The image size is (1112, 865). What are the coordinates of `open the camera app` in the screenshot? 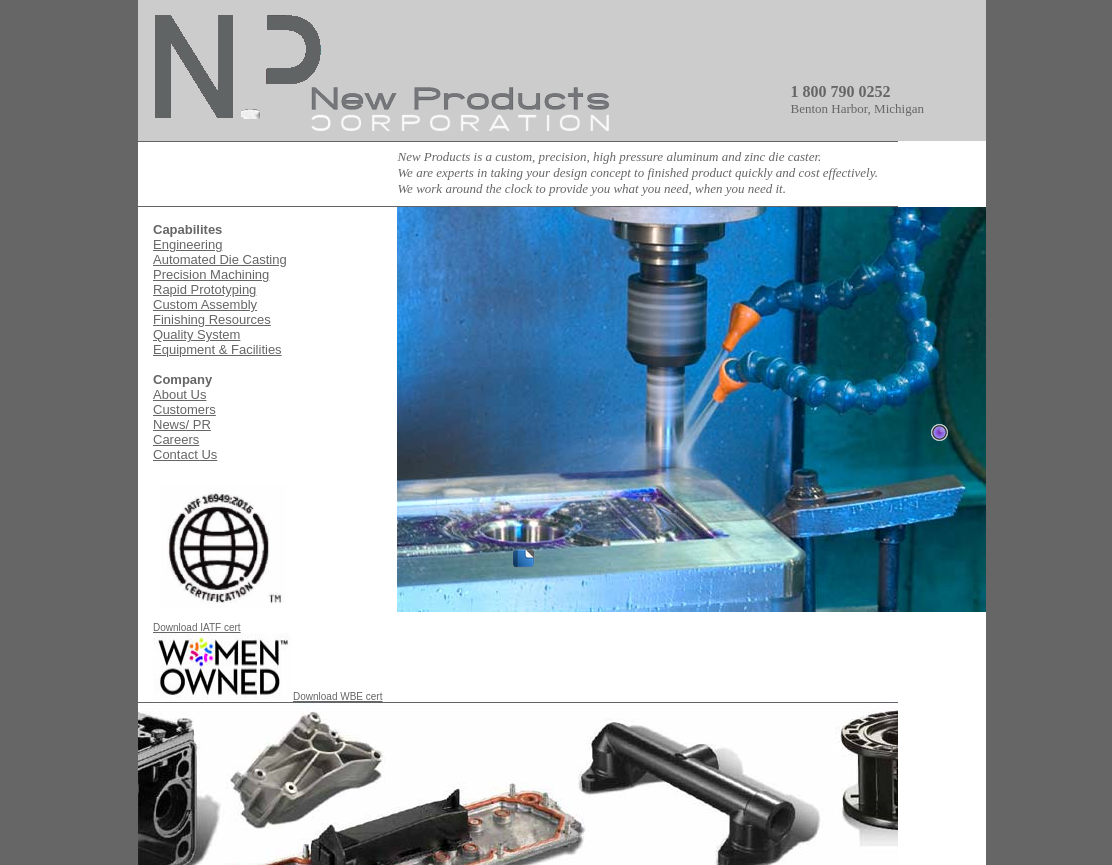 It's located at (939, 432).